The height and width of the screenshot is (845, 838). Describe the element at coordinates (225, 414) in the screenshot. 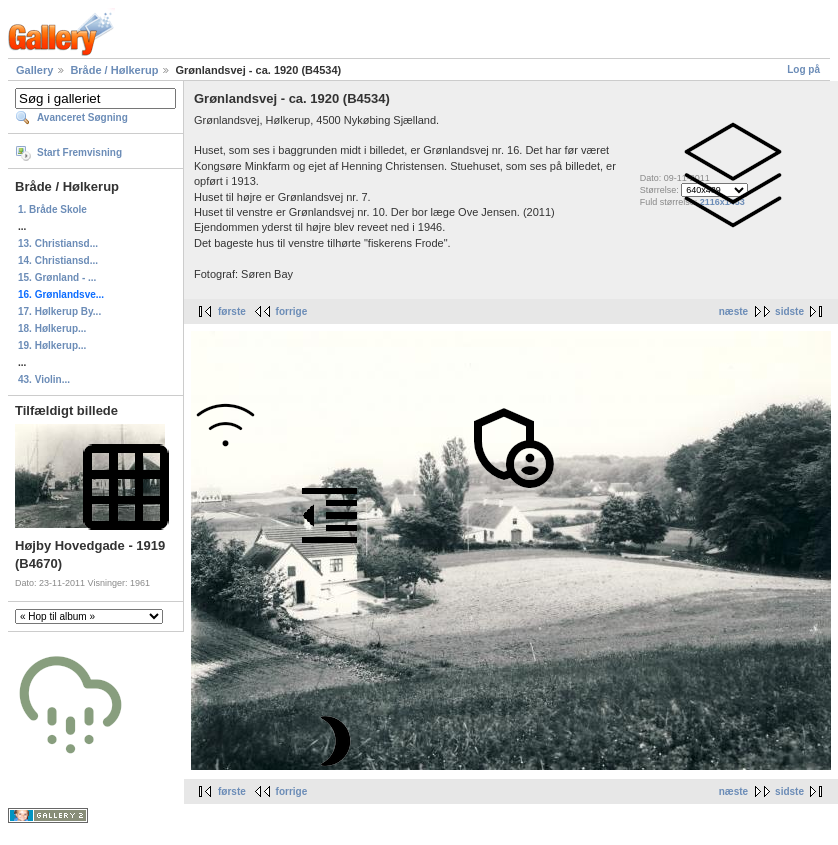

I see `indicates moderate wifi signal strength` at that location.